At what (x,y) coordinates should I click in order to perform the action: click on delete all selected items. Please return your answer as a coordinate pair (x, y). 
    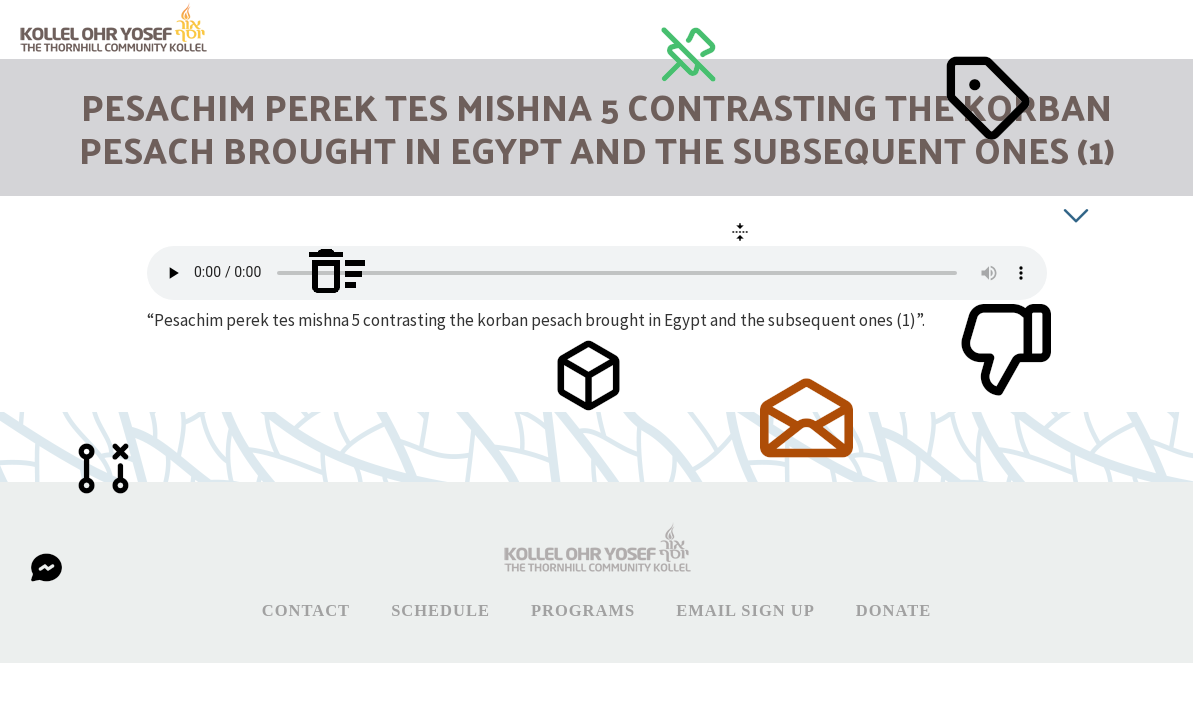
    Looking at the image, I should click on (337, 271).